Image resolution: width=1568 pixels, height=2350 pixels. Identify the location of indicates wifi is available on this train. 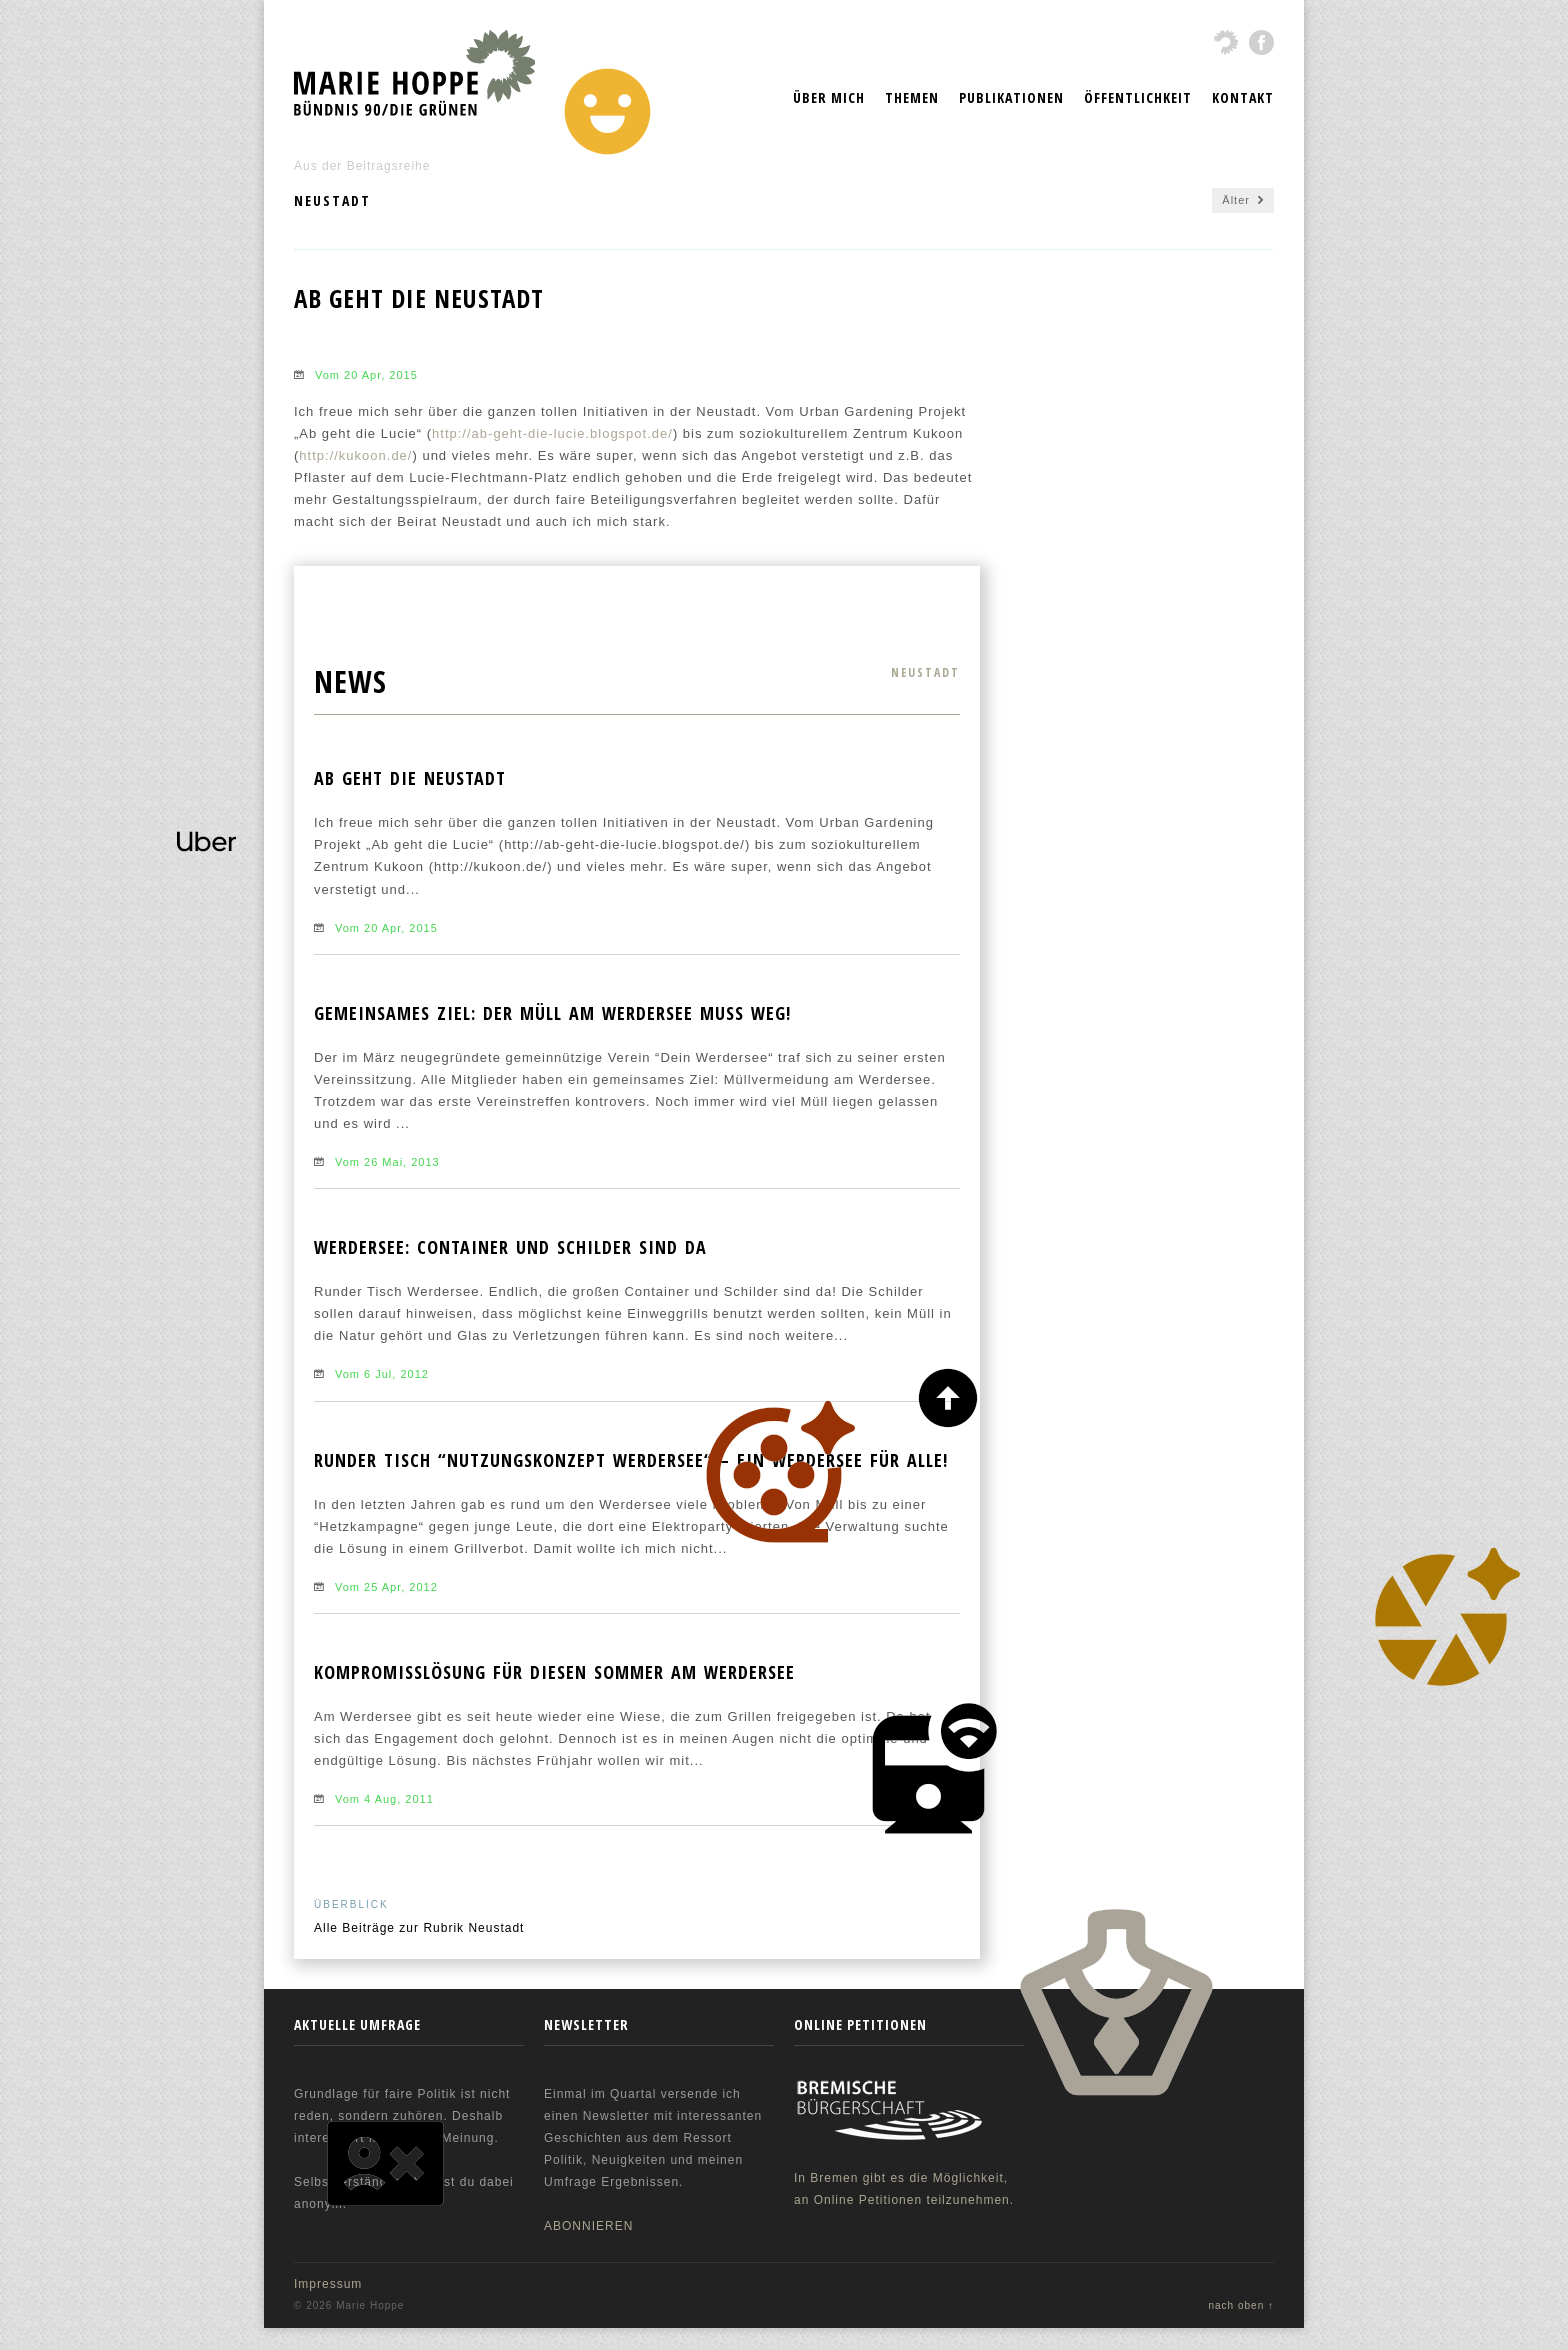
(928, 1771).